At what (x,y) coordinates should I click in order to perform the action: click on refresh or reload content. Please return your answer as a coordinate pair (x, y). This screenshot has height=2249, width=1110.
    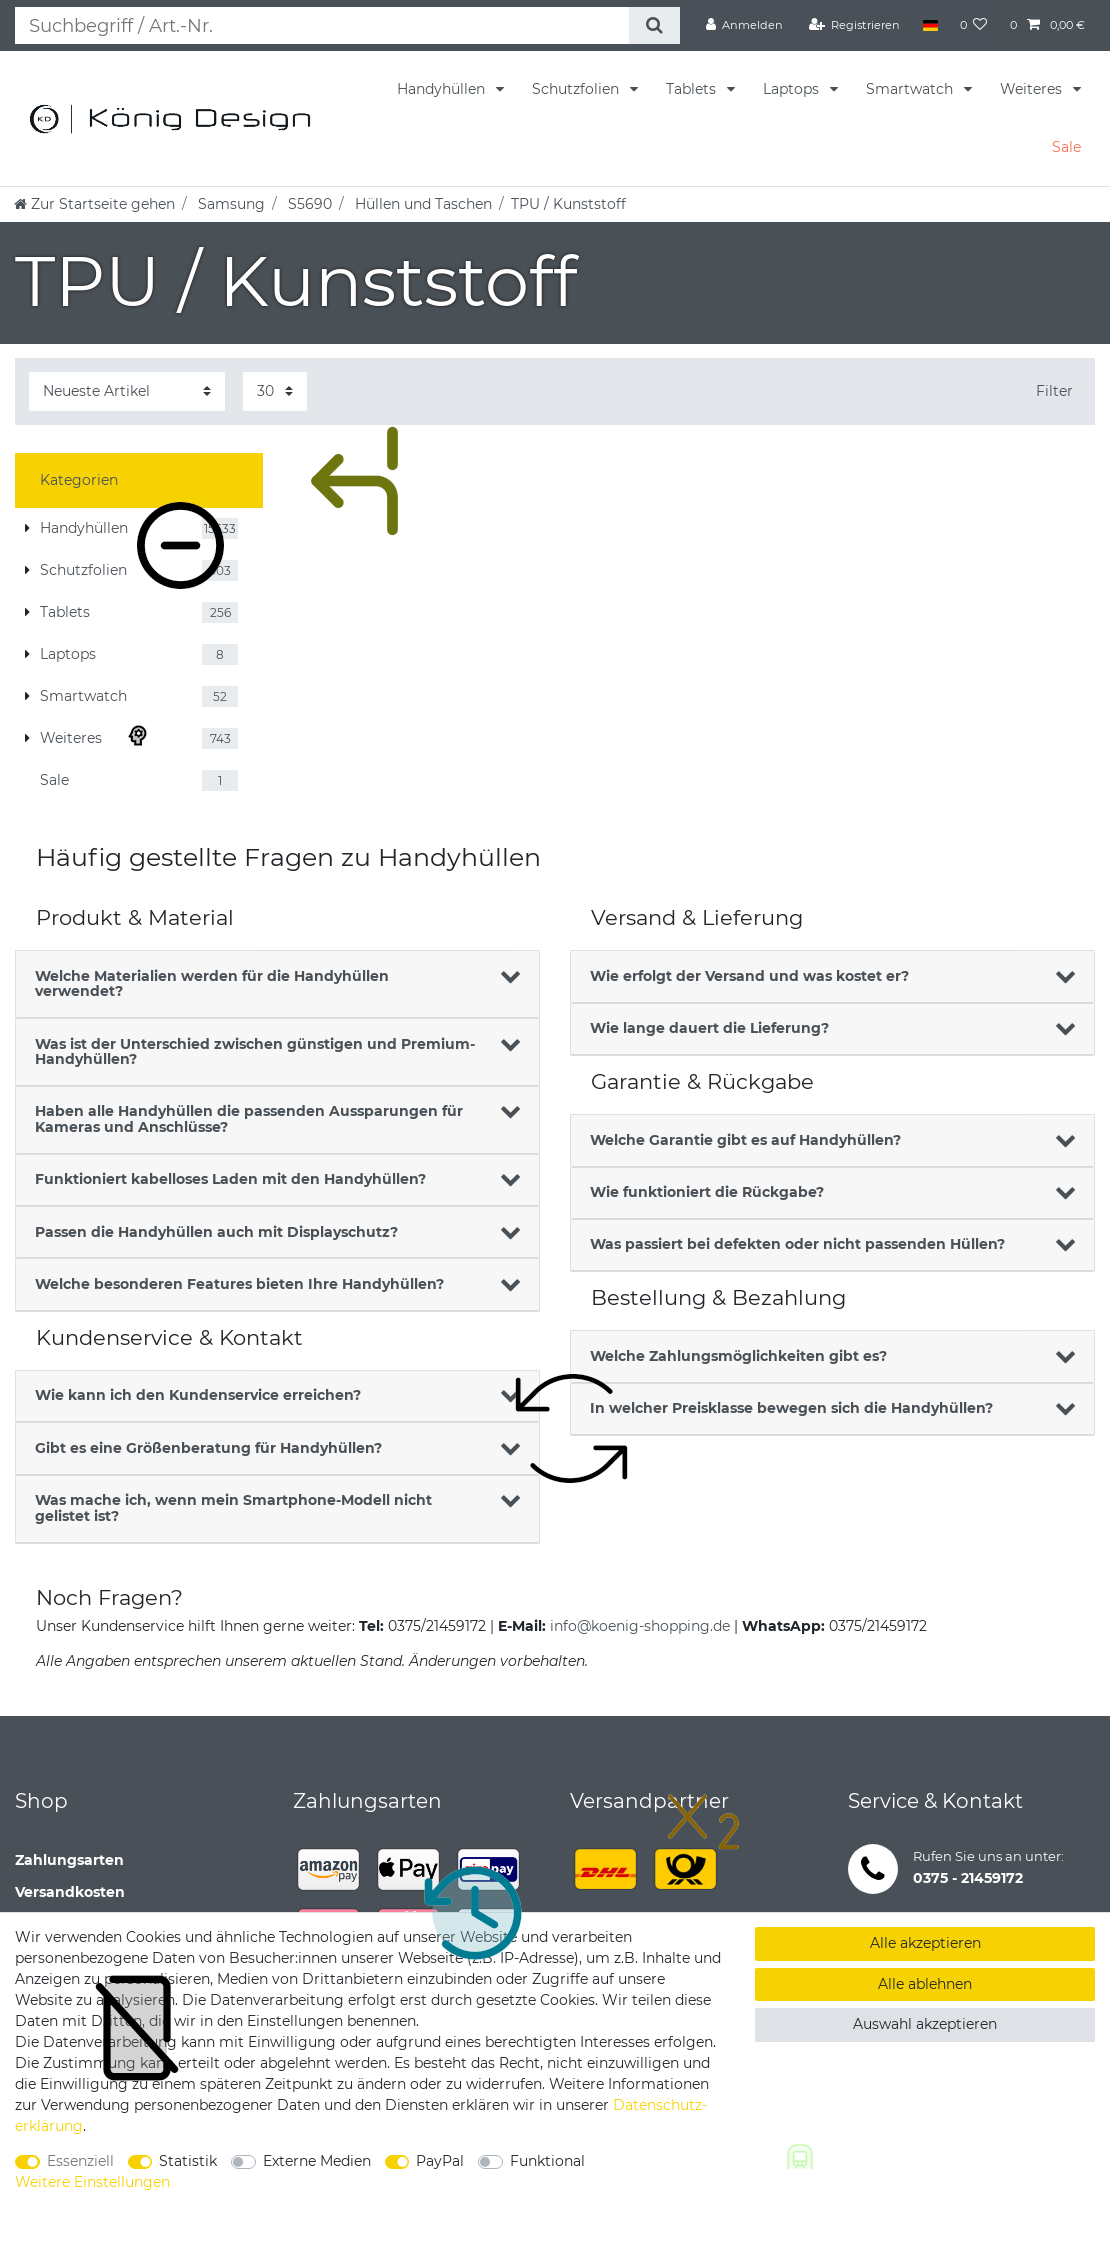
    Looking at the image, I should click on (571, 1428).